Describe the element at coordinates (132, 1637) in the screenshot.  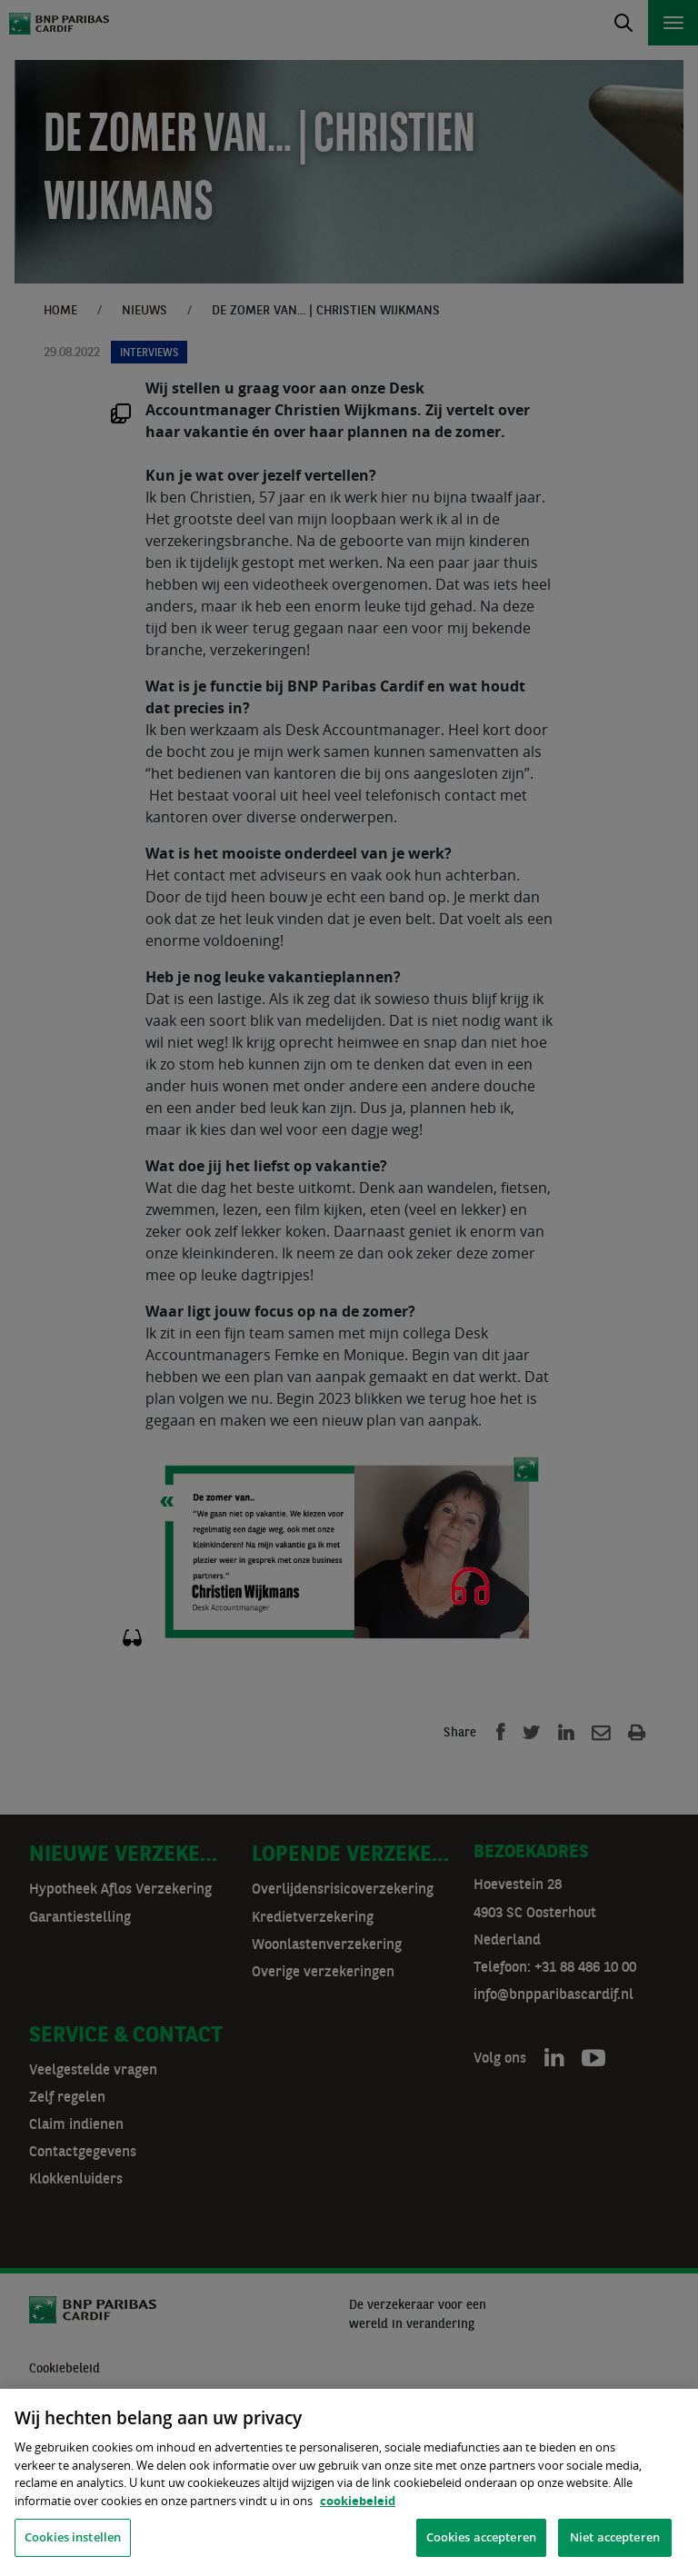
I see `enable reading mode` at that location.